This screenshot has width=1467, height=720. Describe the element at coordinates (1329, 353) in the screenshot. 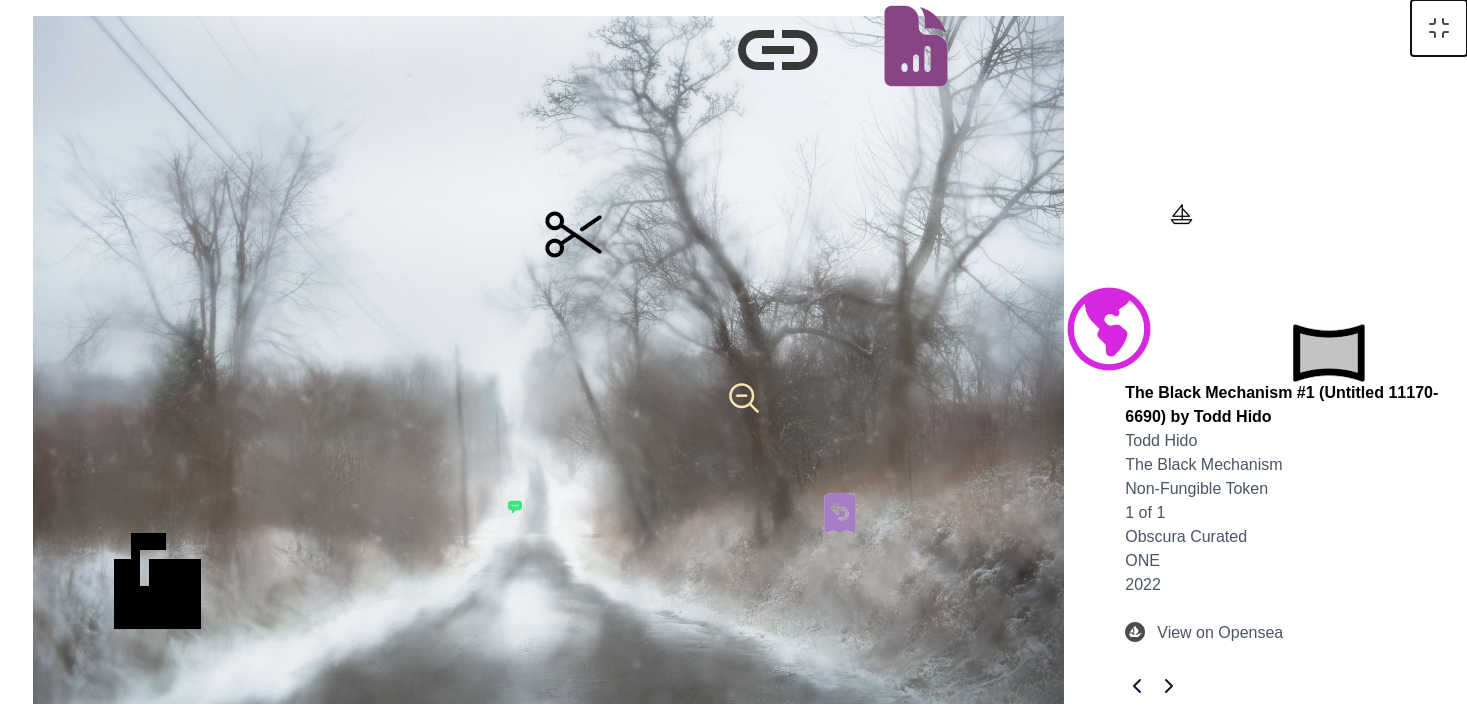

I see `switch to panorama photo mode` at that location.